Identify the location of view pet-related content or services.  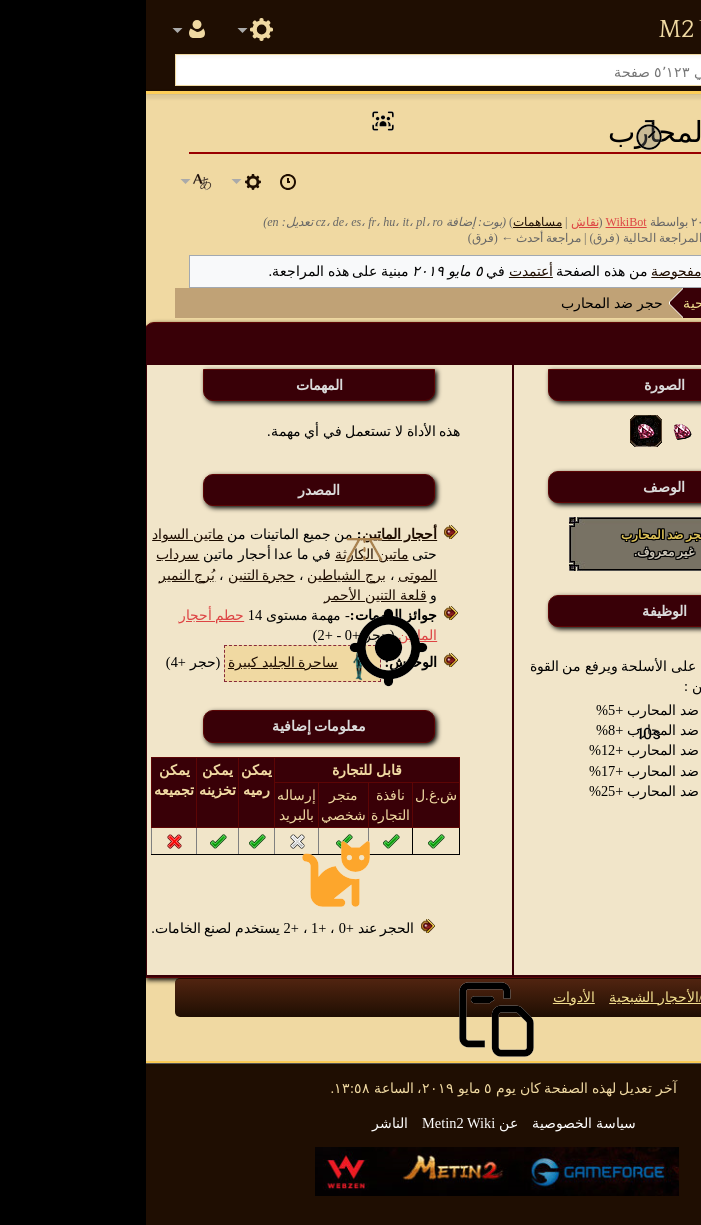
(335, 874).